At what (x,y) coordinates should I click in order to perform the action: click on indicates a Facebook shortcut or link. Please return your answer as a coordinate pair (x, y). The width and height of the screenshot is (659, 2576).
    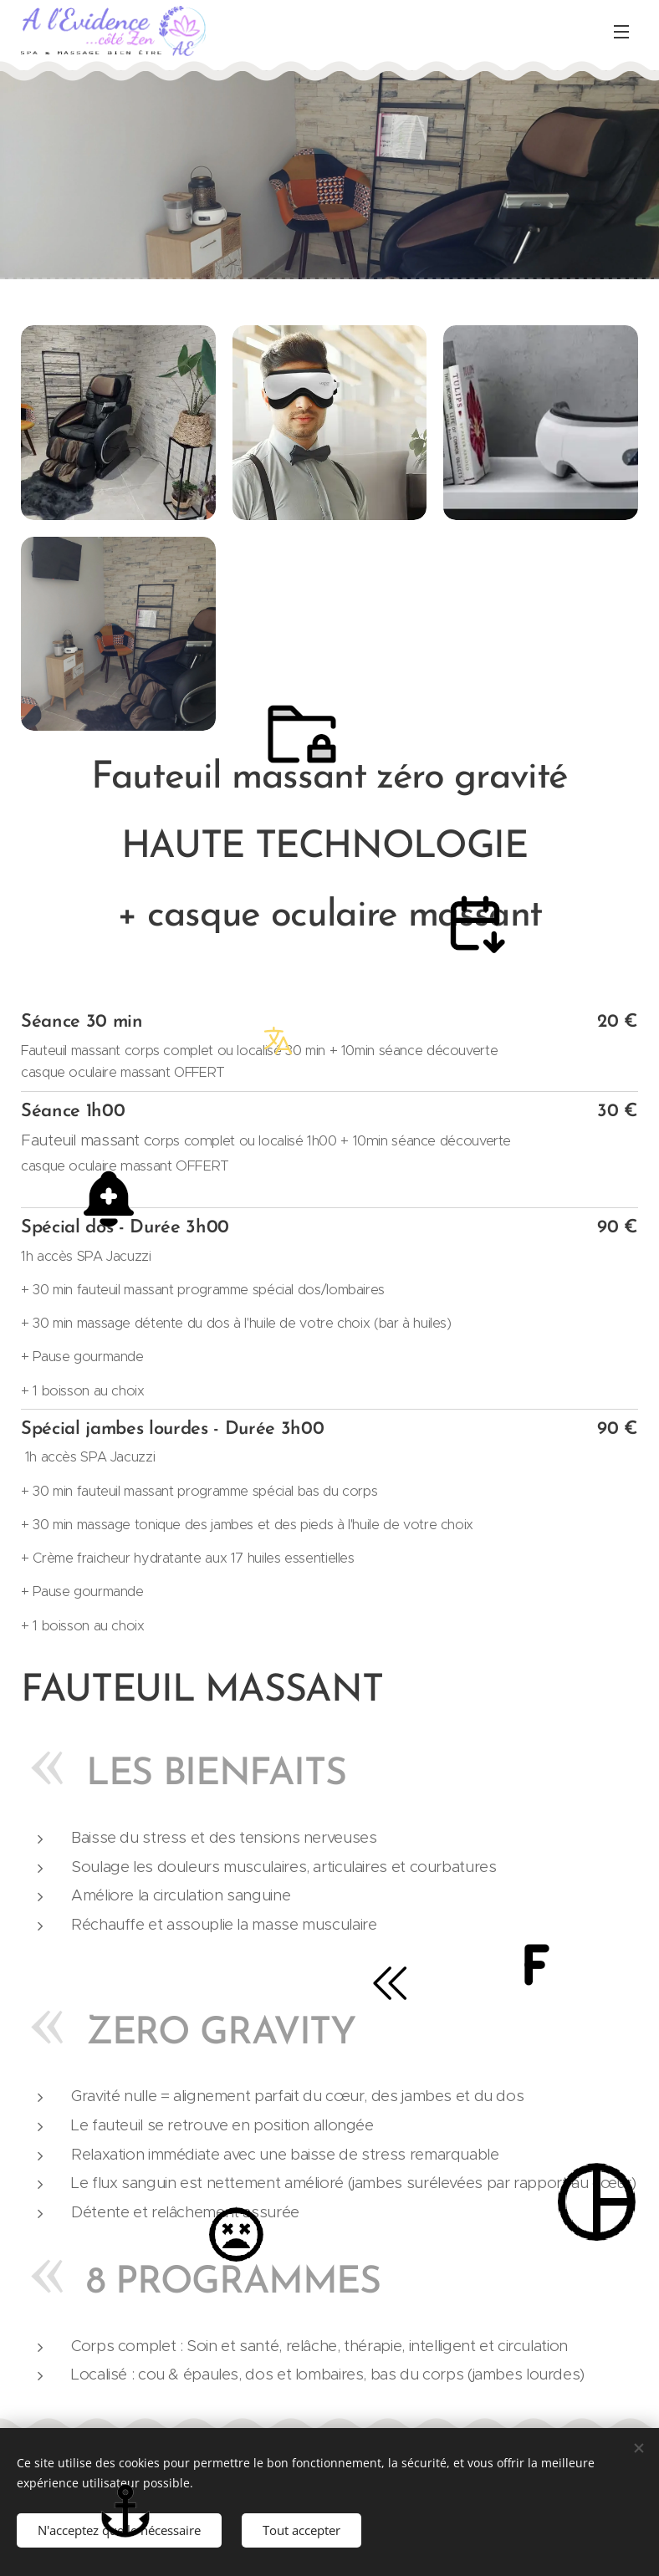
    Looking at the image, I should click on (537, 1965).